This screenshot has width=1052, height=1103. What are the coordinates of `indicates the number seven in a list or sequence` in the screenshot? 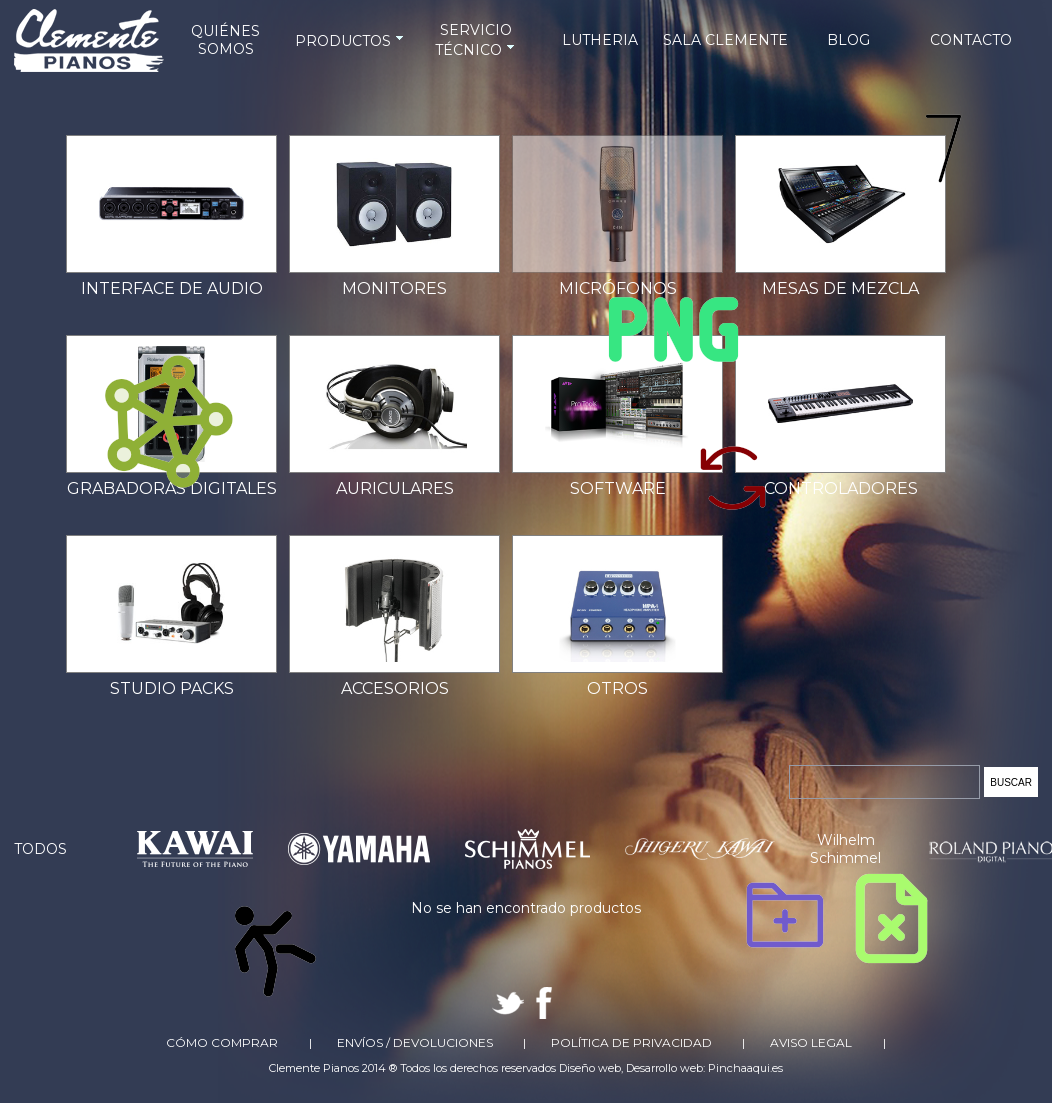 It's located at (943, 148).